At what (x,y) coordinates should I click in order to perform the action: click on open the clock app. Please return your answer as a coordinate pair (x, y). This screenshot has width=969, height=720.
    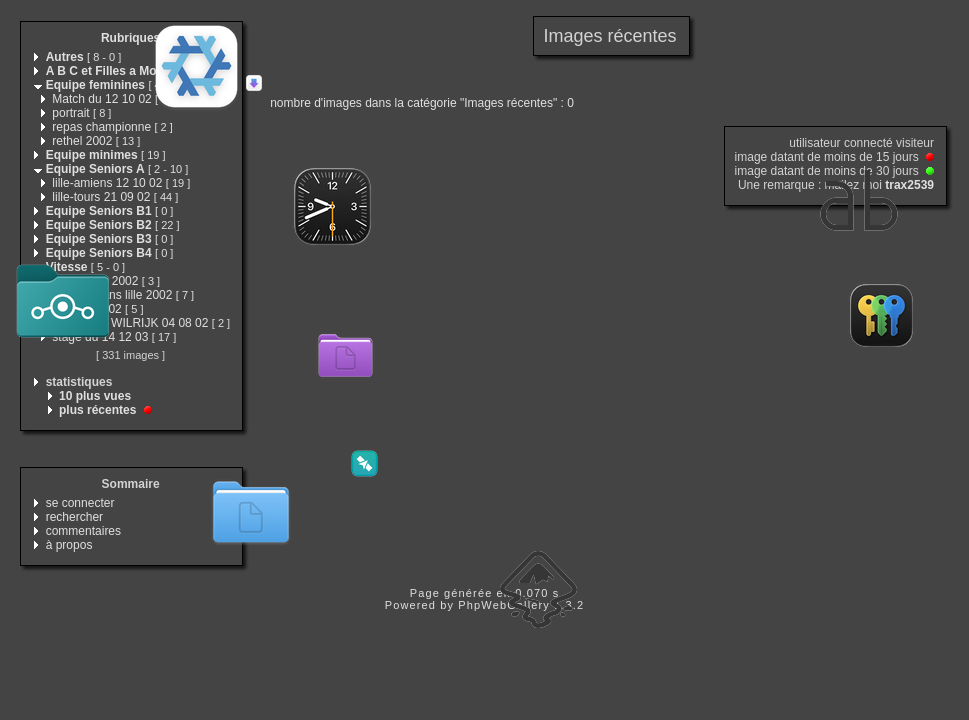
    Looking at the image, I should click on (332, 206).